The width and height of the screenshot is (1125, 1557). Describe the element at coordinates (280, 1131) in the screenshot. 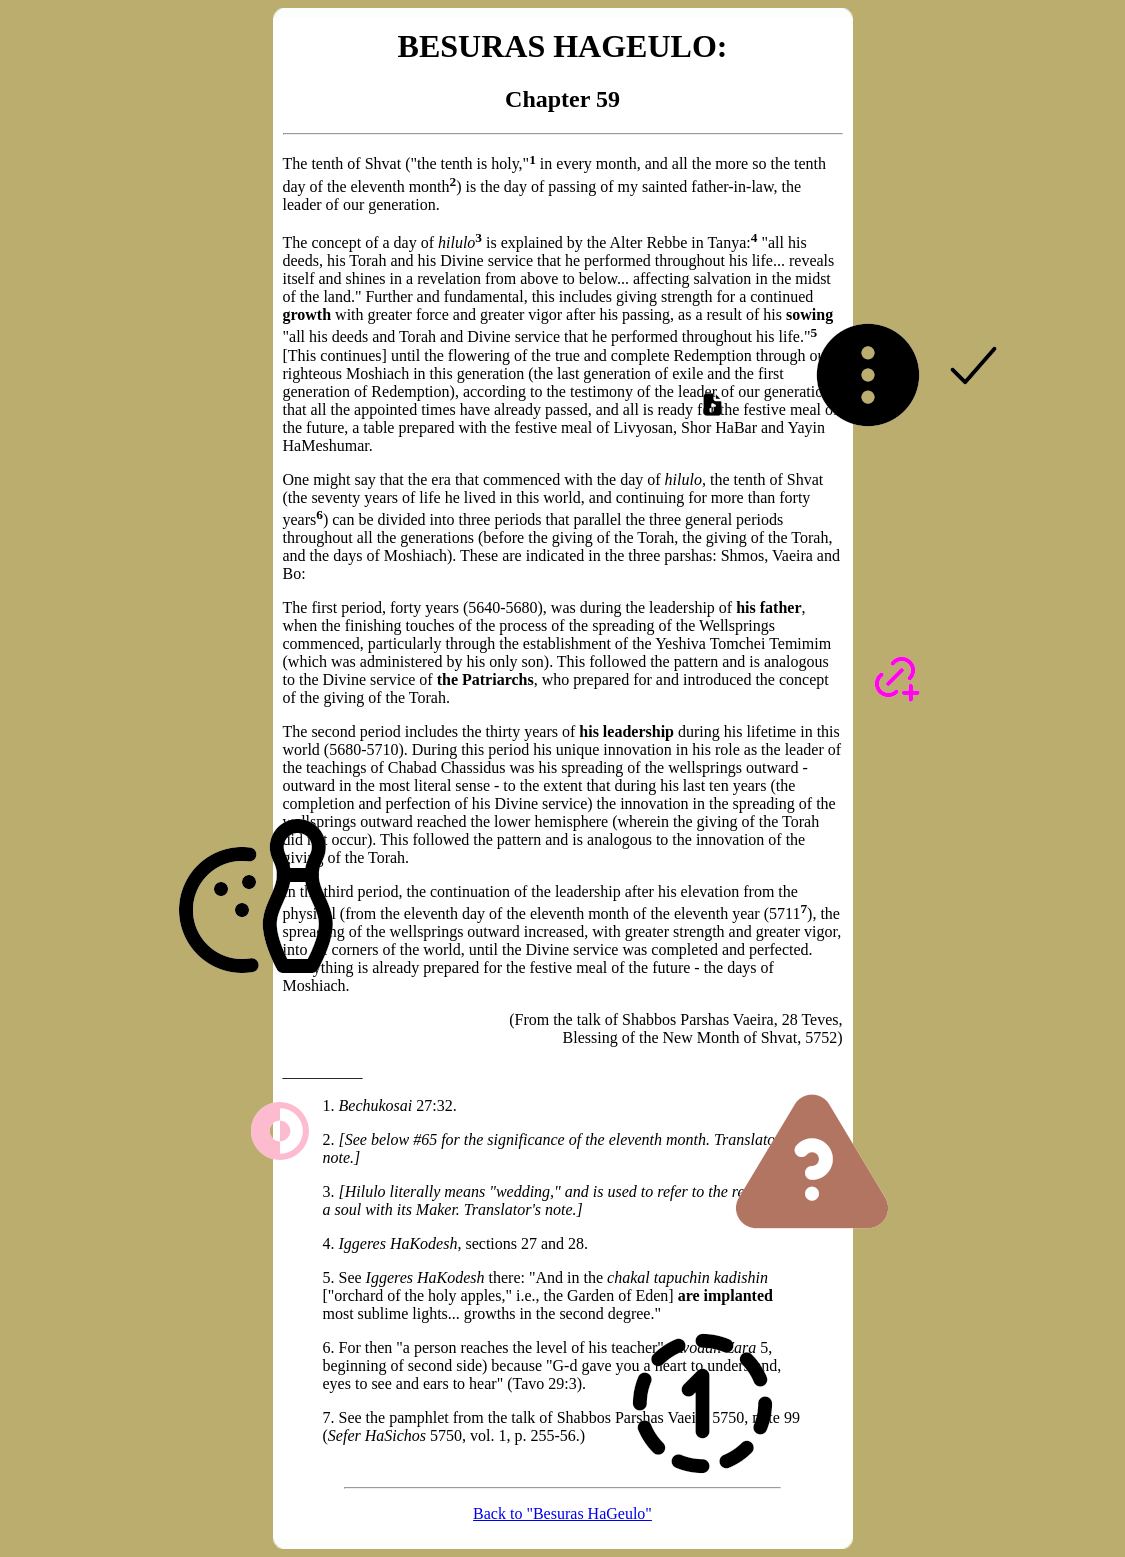

I see `toggle invert colors mode` at that location.